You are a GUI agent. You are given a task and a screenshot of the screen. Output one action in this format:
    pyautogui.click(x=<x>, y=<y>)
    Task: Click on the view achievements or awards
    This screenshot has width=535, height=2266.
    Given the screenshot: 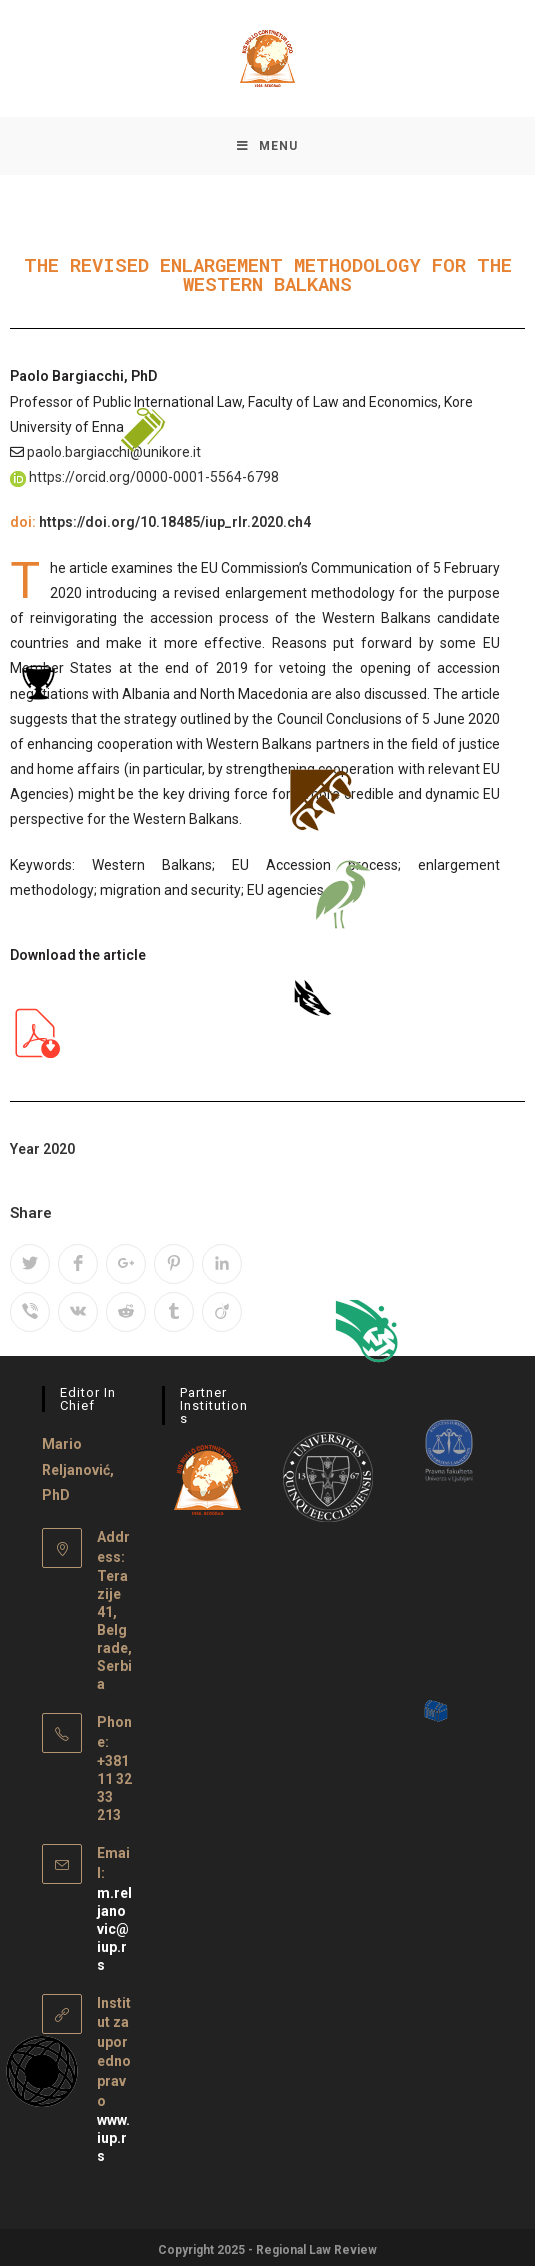 What is the action you would take?
    pyautogui.click(x=38, y=682)
    